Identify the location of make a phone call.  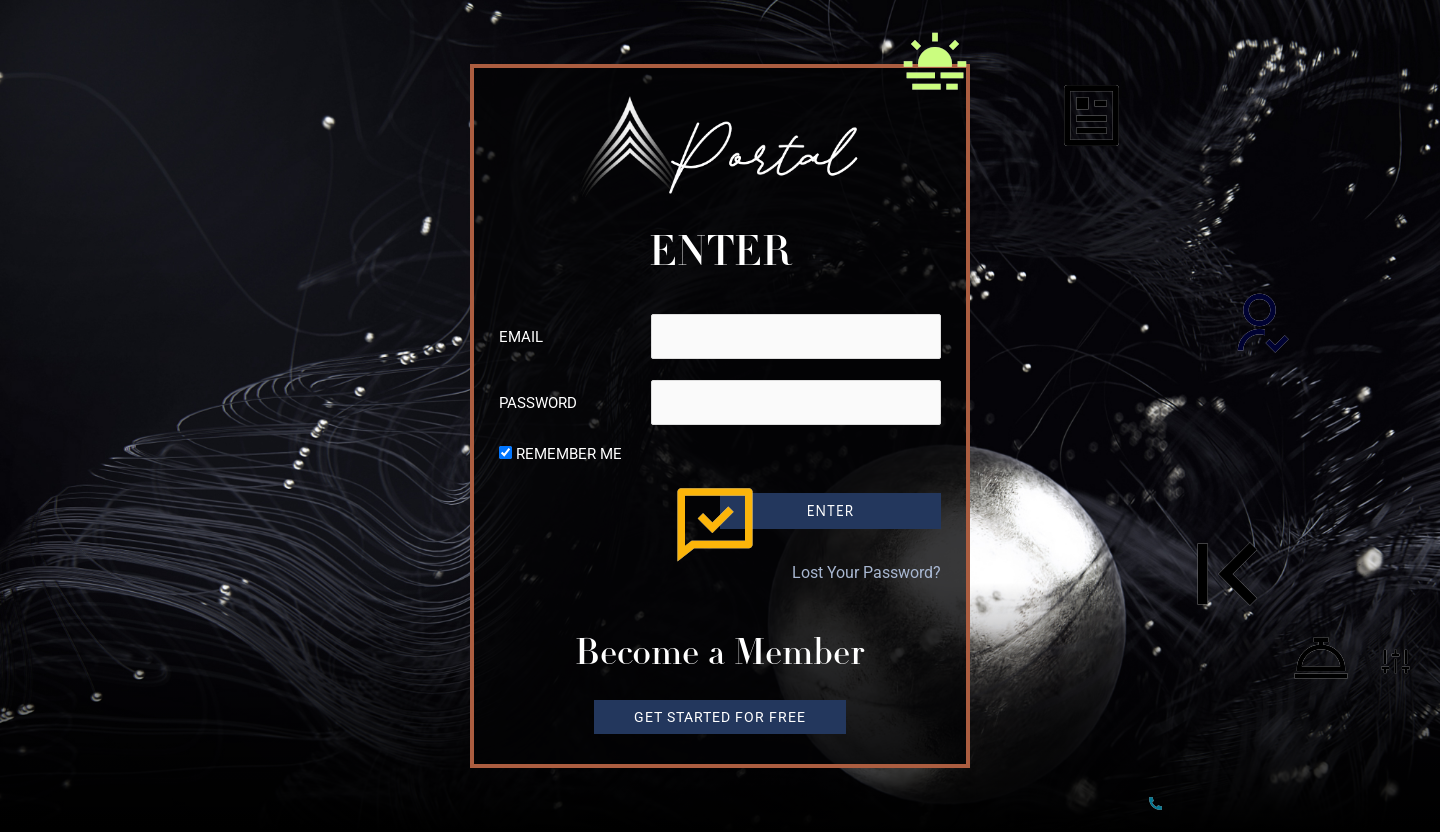
(1155, 803).